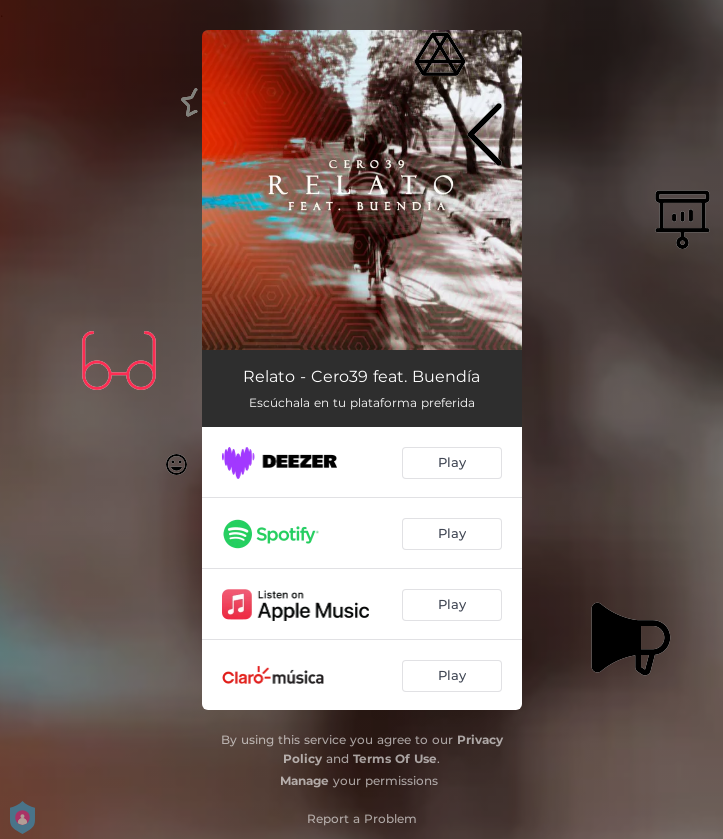 The image size is (723, 839). What do you see at coordinates (682, 215) in the screenshot?
I see `view presentation with data charts` at bounding box center [682, 215].